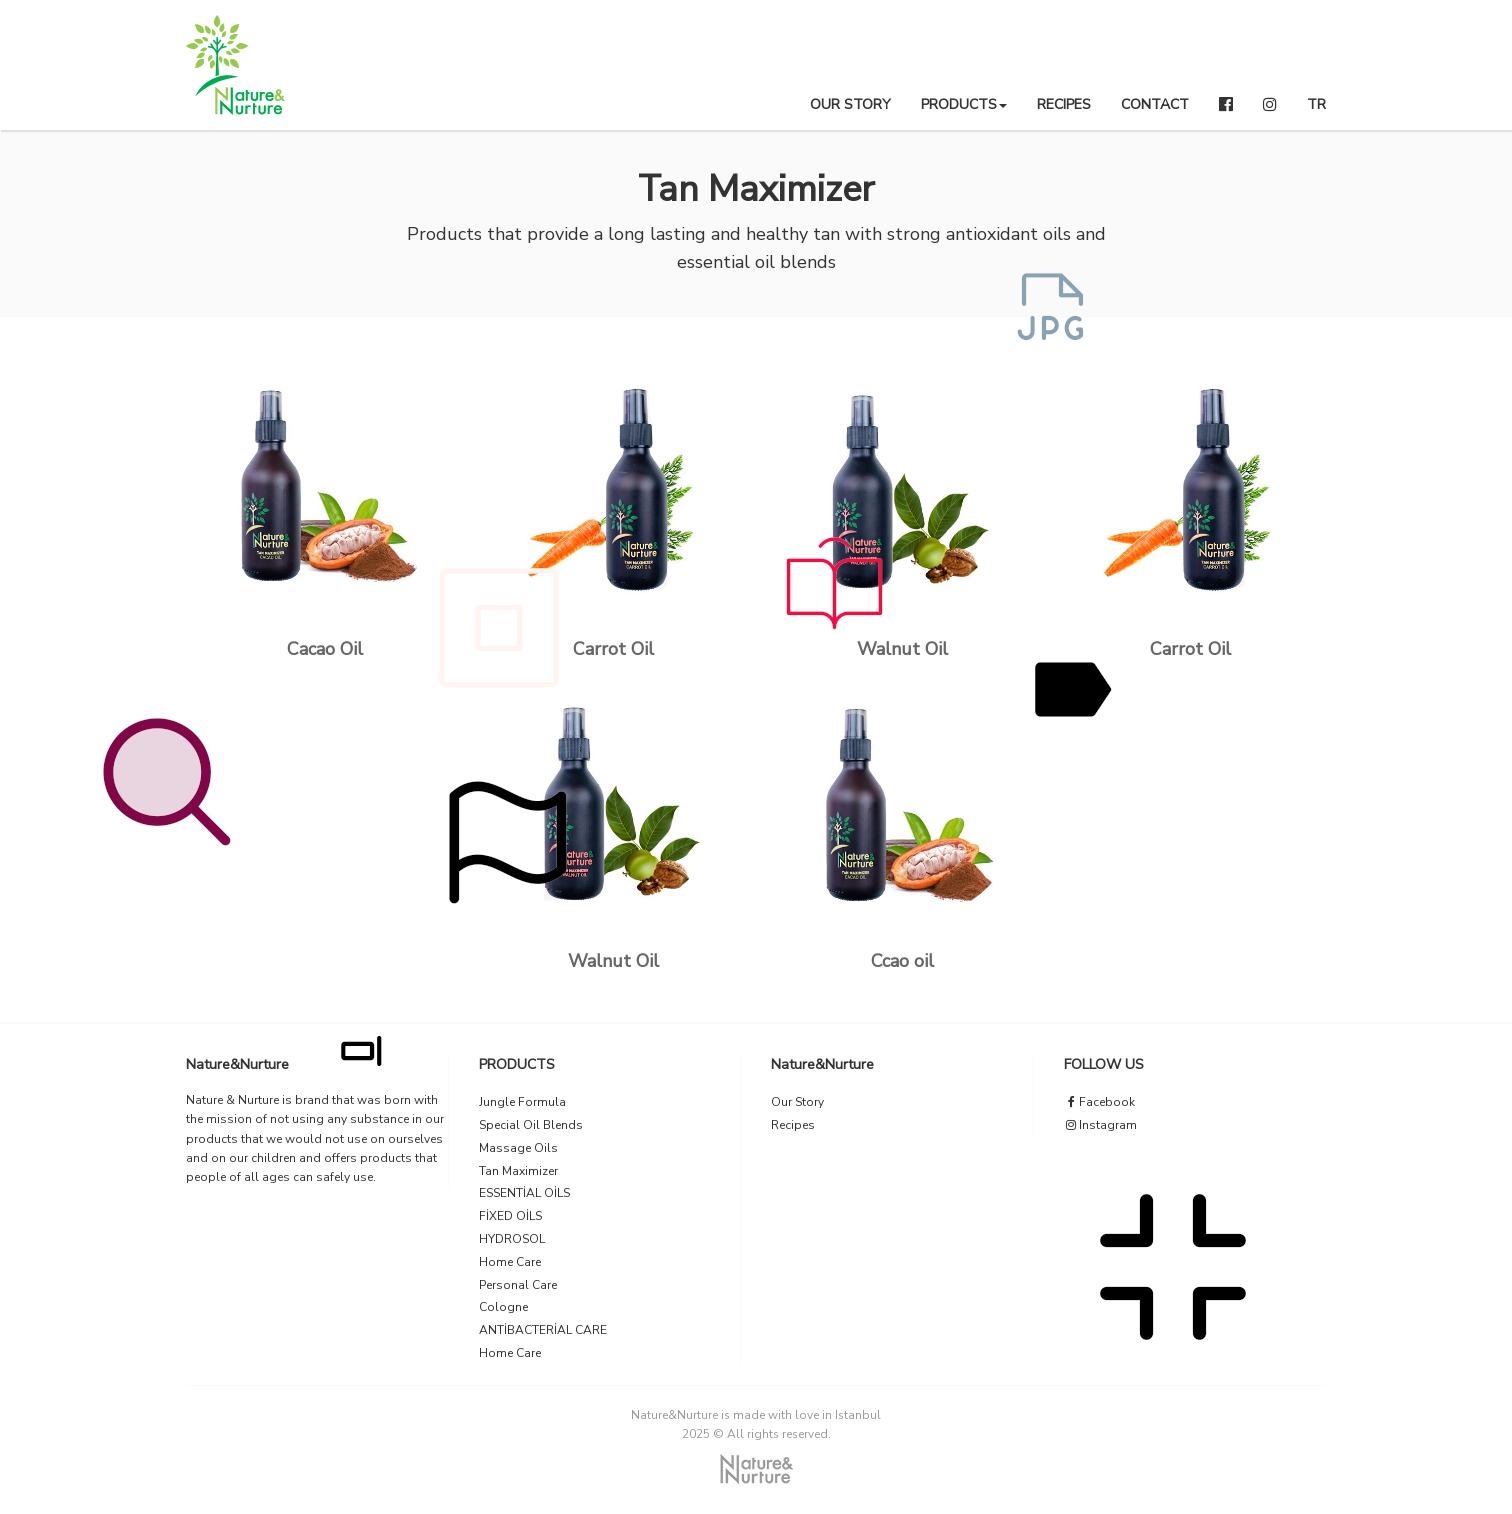 This screenshot has height=1514, width=1512. I want to click on add a tag or label to an item, so click(1070, 689).